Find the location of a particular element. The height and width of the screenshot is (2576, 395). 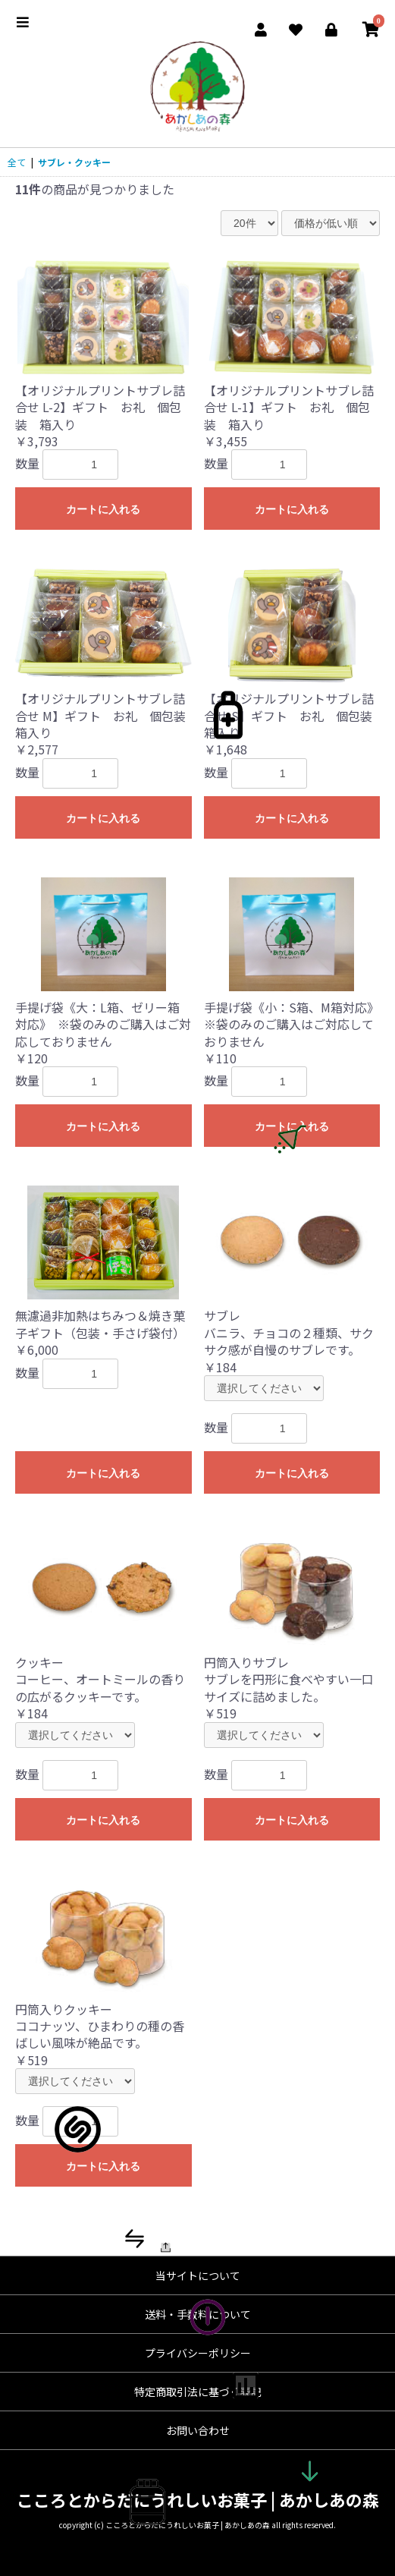

access medication or health information is located at coordinates (228, 715).